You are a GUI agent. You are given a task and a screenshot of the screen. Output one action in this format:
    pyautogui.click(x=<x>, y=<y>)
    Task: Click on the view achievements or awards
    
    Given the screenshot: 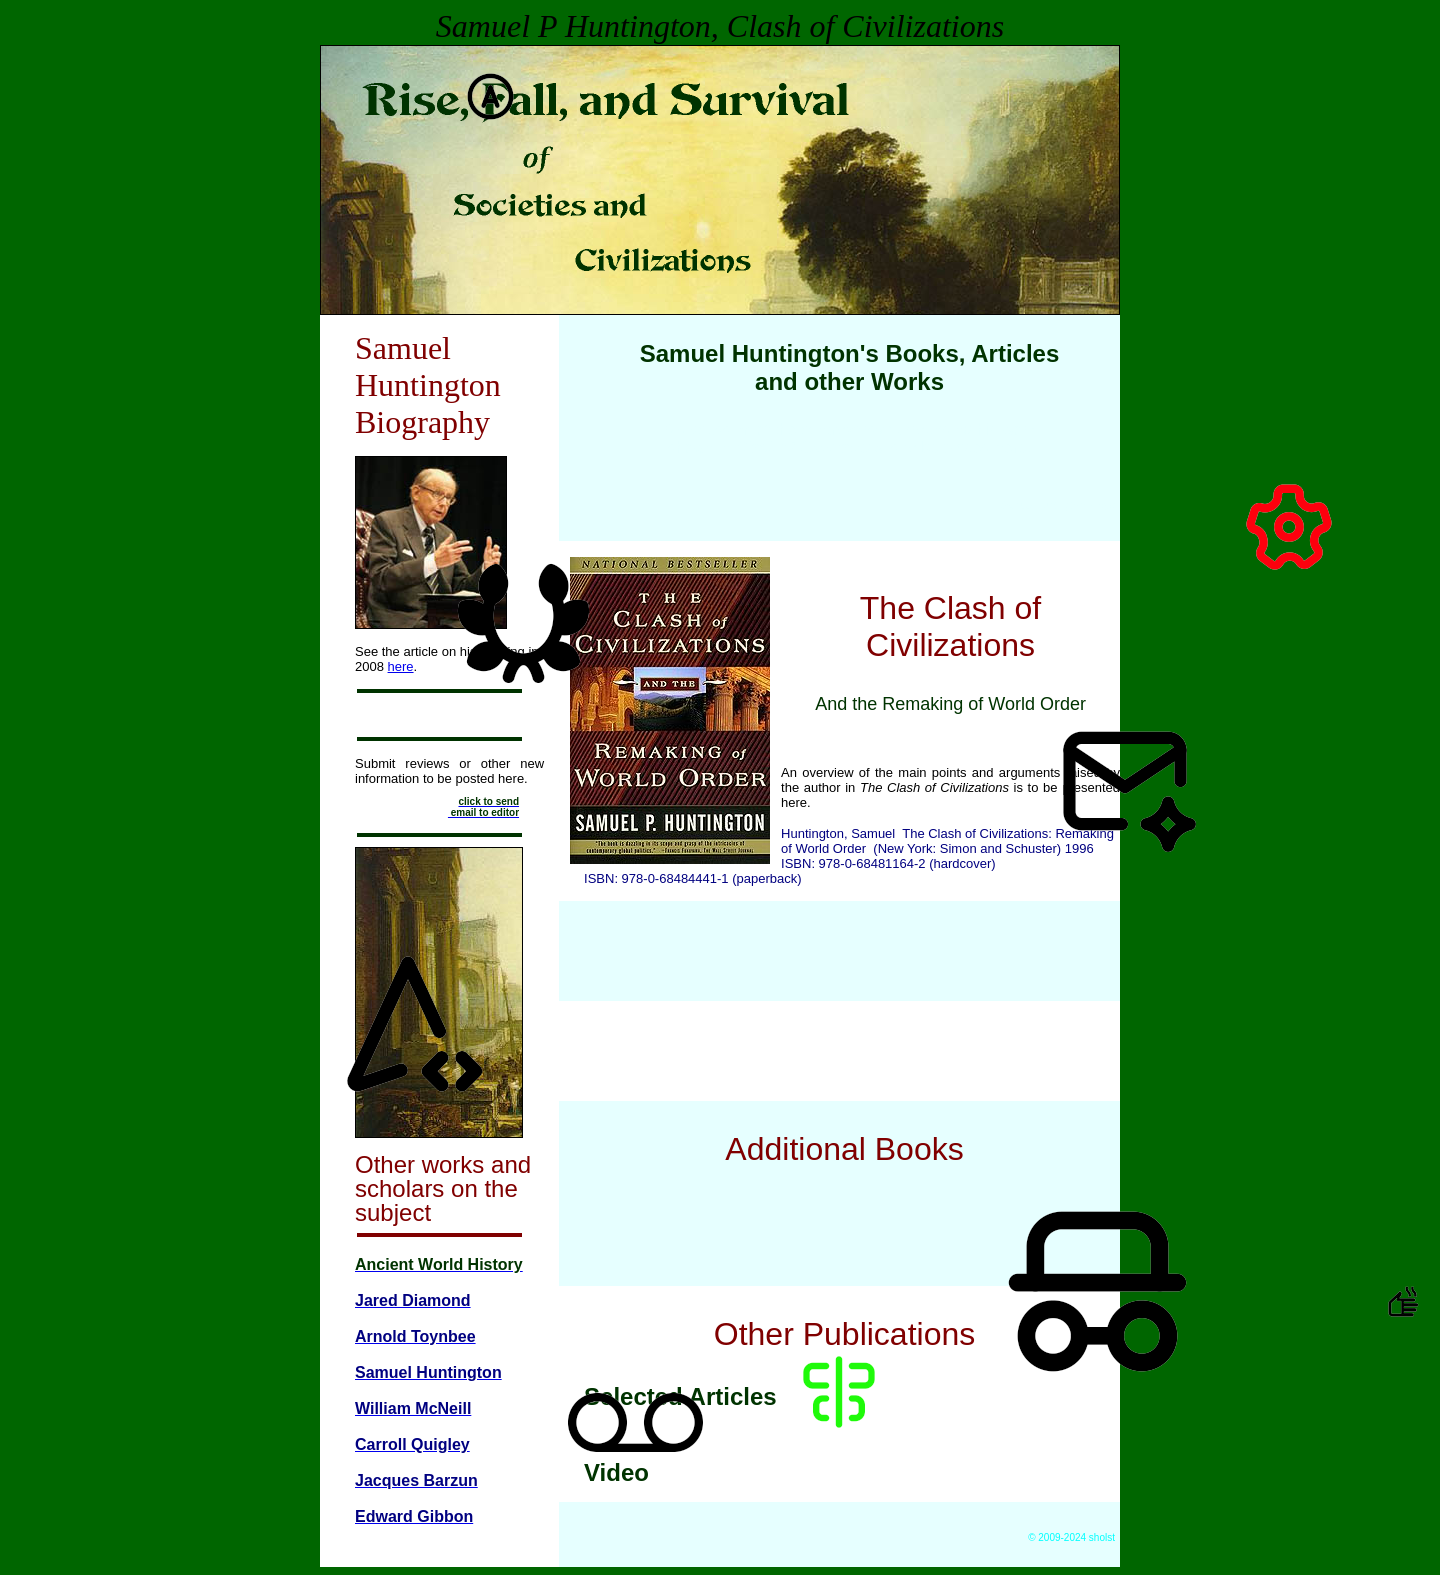 What is the action you would take?
    pyautogui.click(x=523, y=623)
    